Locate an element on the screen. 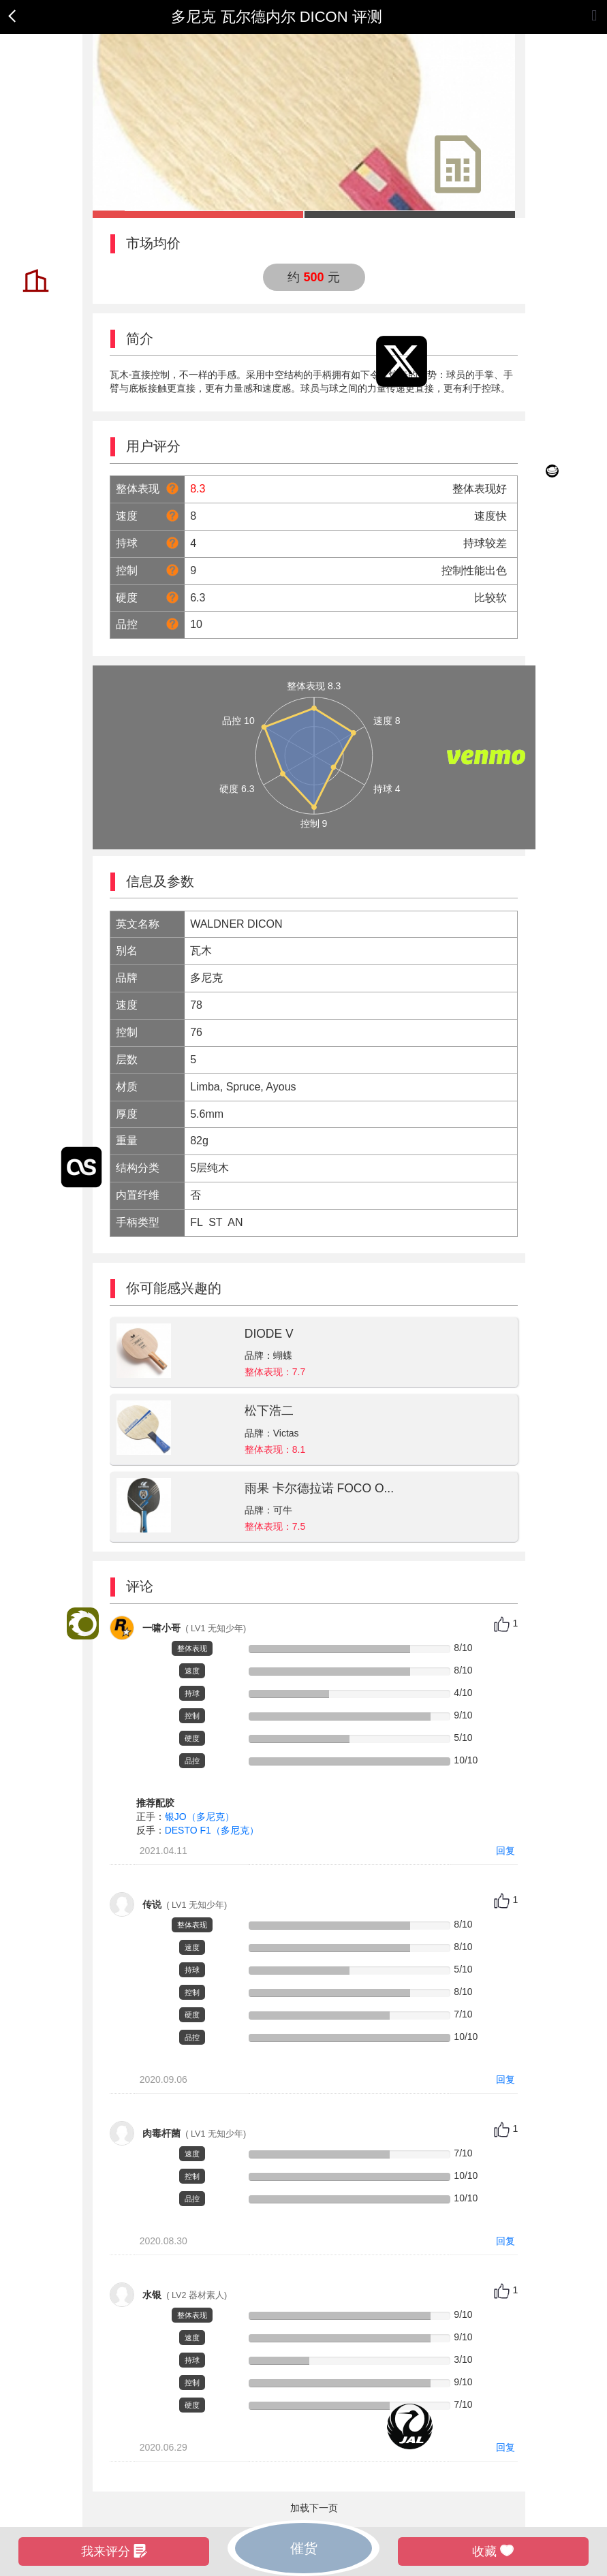 The width and height of the screenshot is (607, 2576). open the venmo app is located at coordinates (486, 757).